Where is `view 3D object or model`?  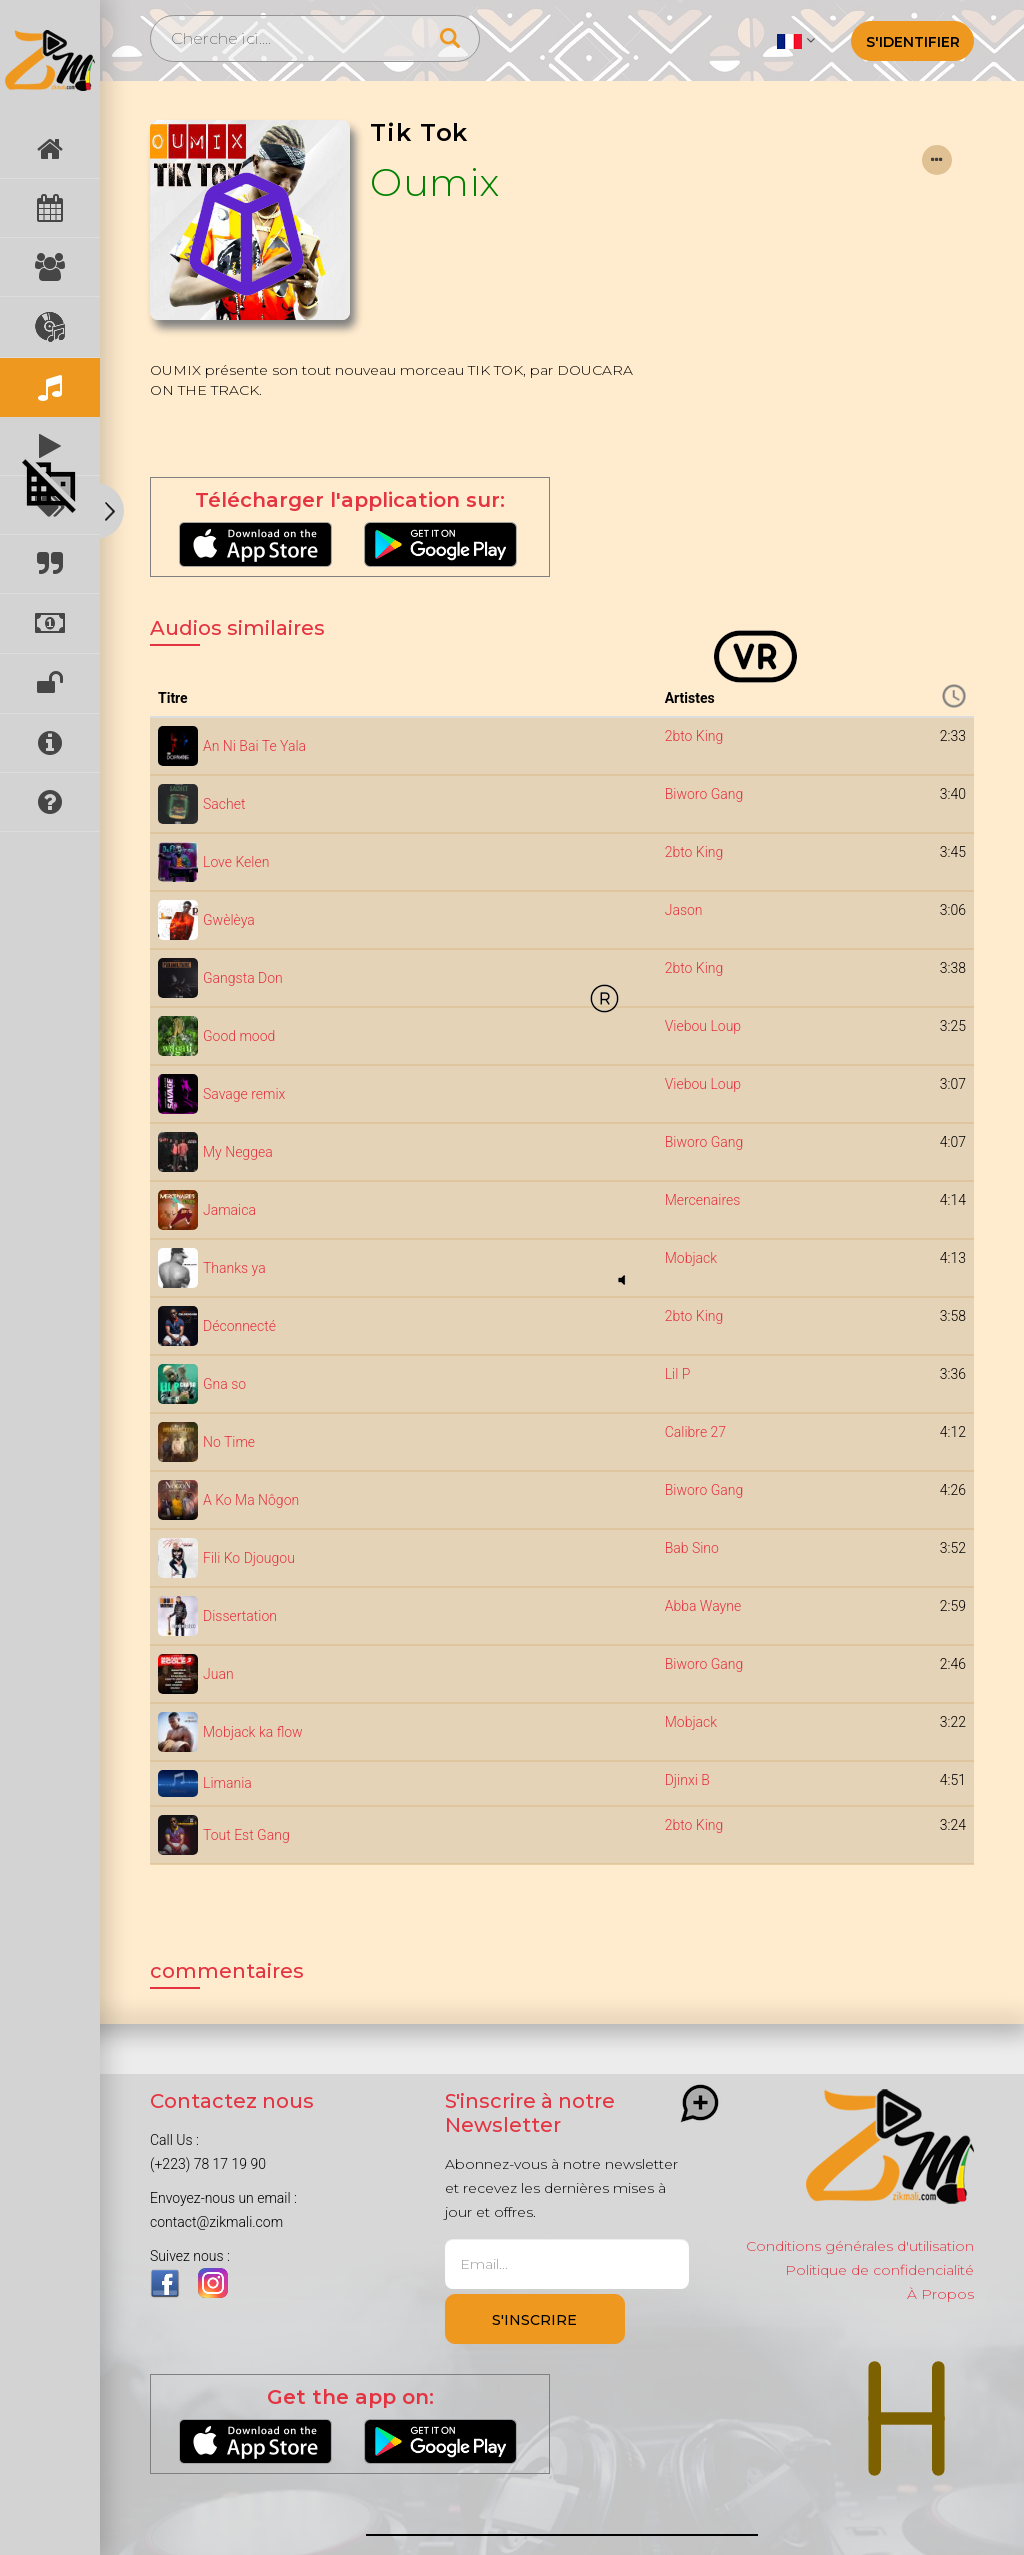
view 3D object or model is located at coordinates (246, 235).